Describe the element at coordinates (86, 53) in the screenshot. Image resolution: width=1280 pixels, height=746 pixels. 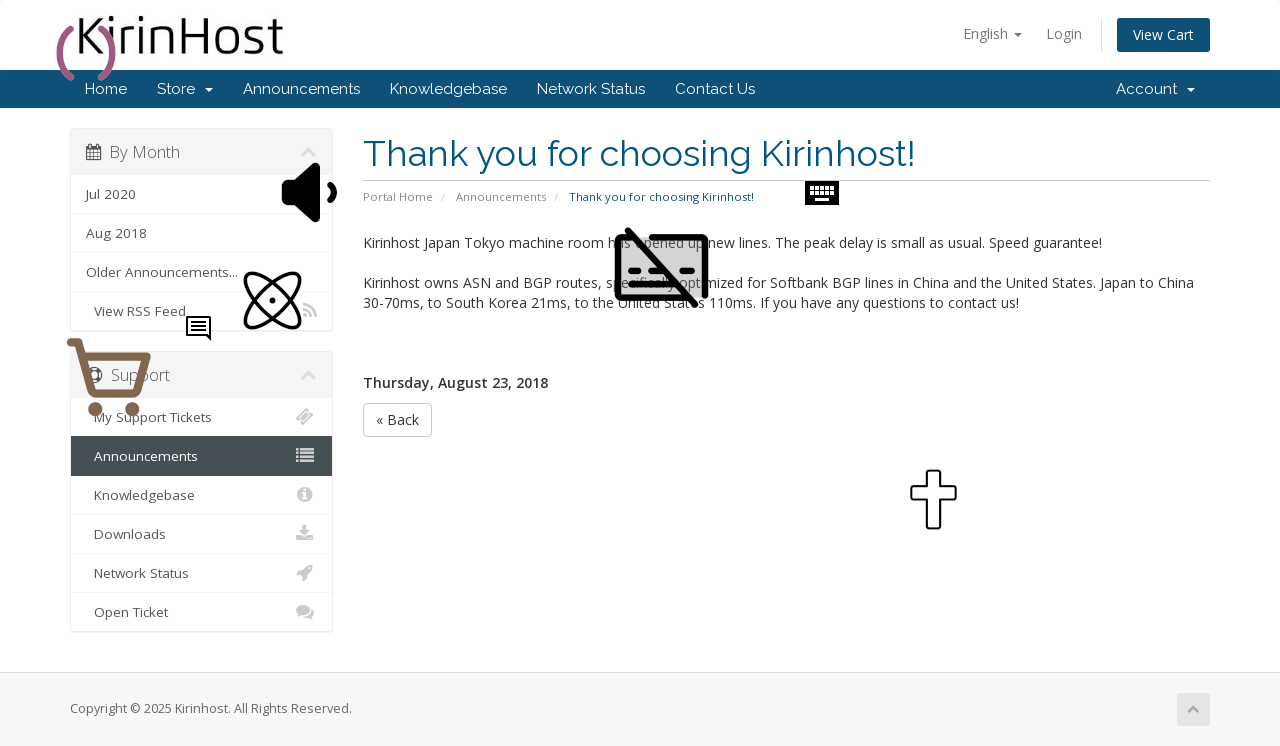
I see `insert parentheses in text or code` at that location.